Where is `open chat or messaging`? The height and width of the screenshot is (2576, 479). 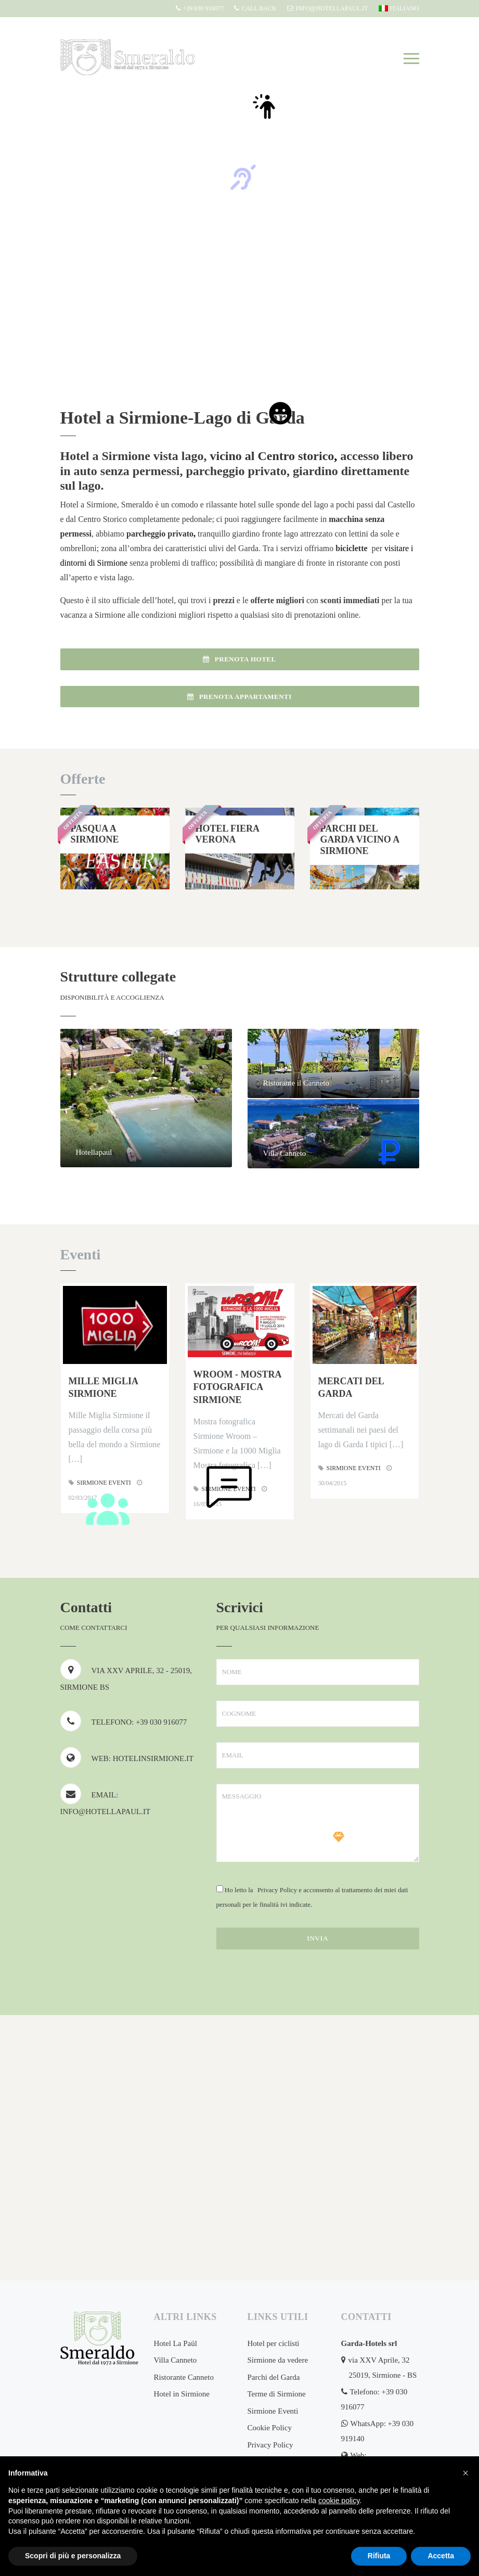 open chat or messaging is located at coordinates (229, 1483).